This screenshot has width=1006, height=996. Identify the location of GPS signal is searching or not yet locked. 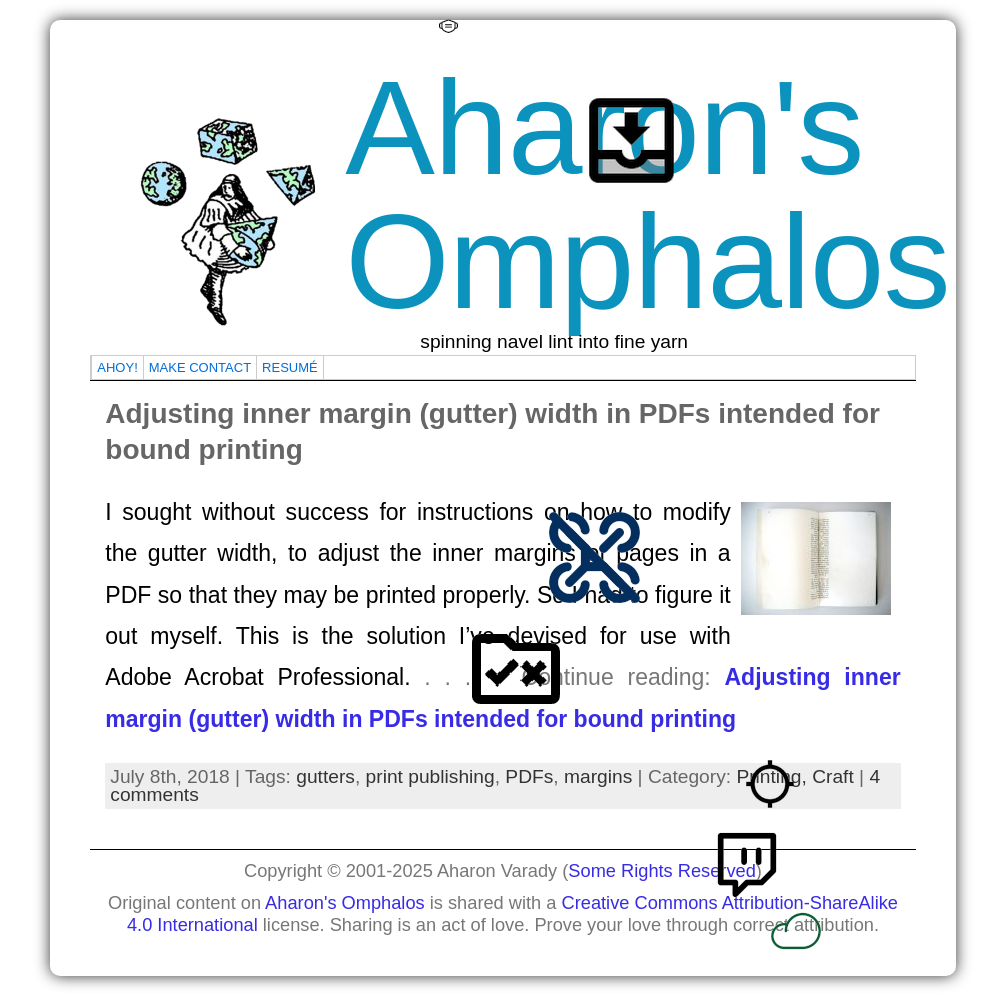
(770, 784).